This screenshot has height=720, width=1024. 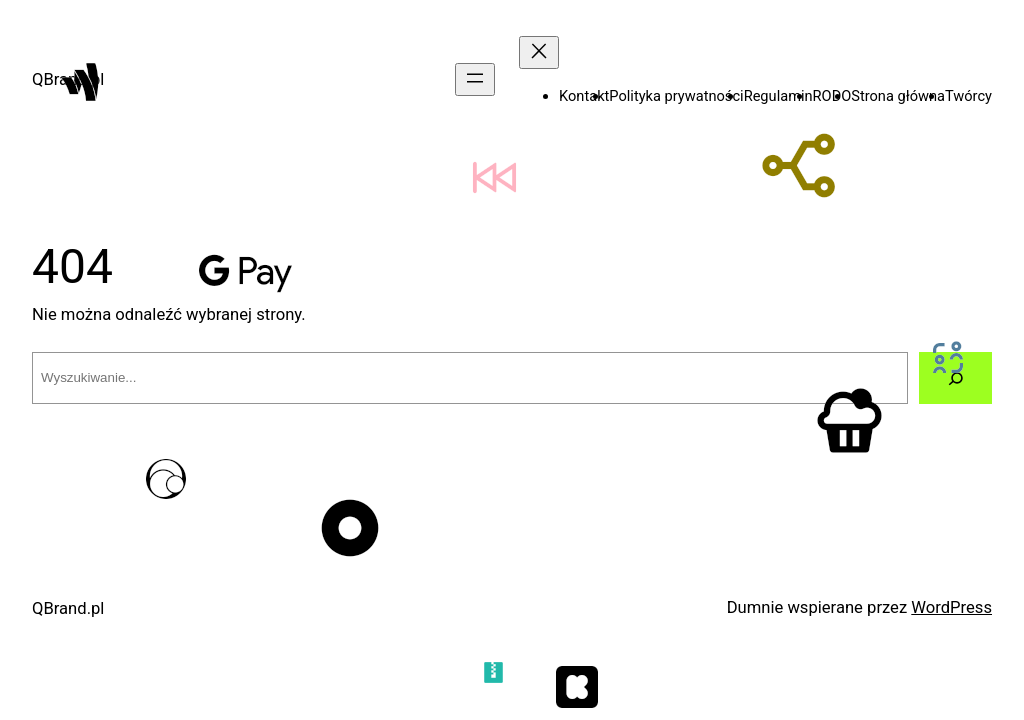 What do you see at coordinates (245, 273) in the screenshot?
I see `pay with google pay` at bounding box center [245, 273].